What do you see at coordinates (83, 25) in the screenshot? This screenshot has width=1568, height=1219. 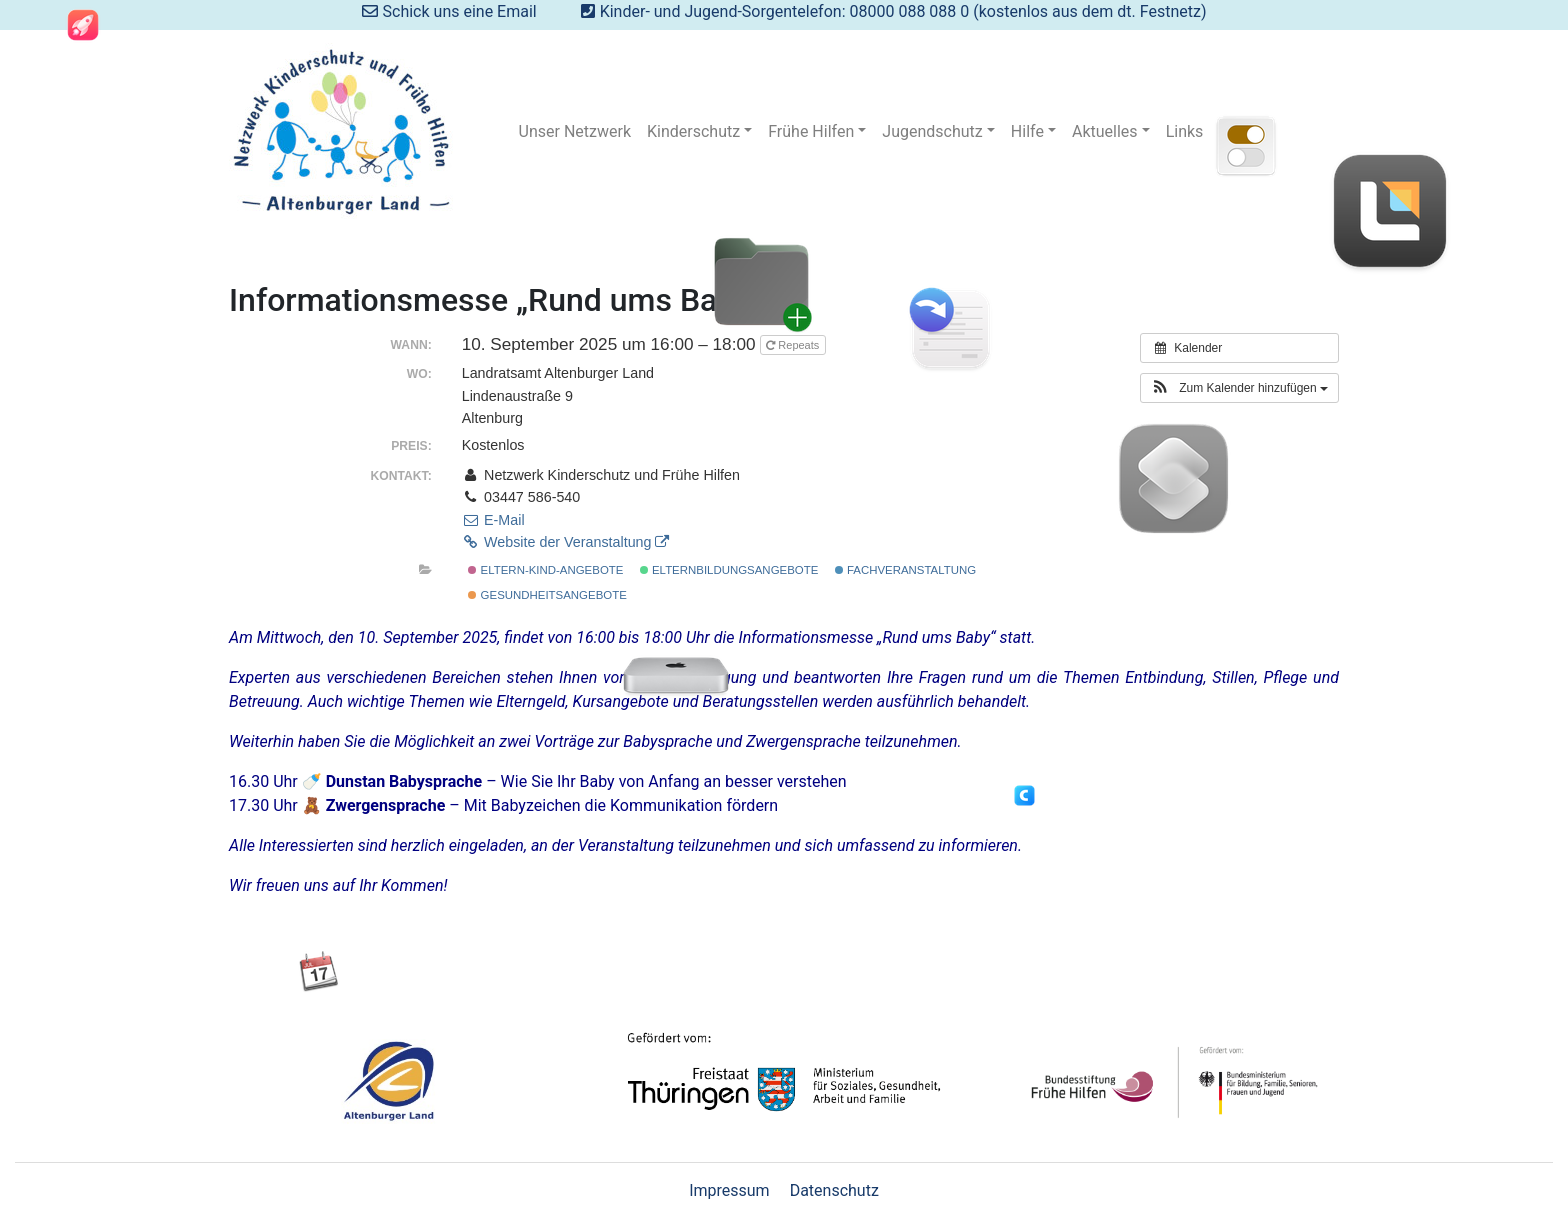 I see `open the games app` at bounding box center [83, 25].